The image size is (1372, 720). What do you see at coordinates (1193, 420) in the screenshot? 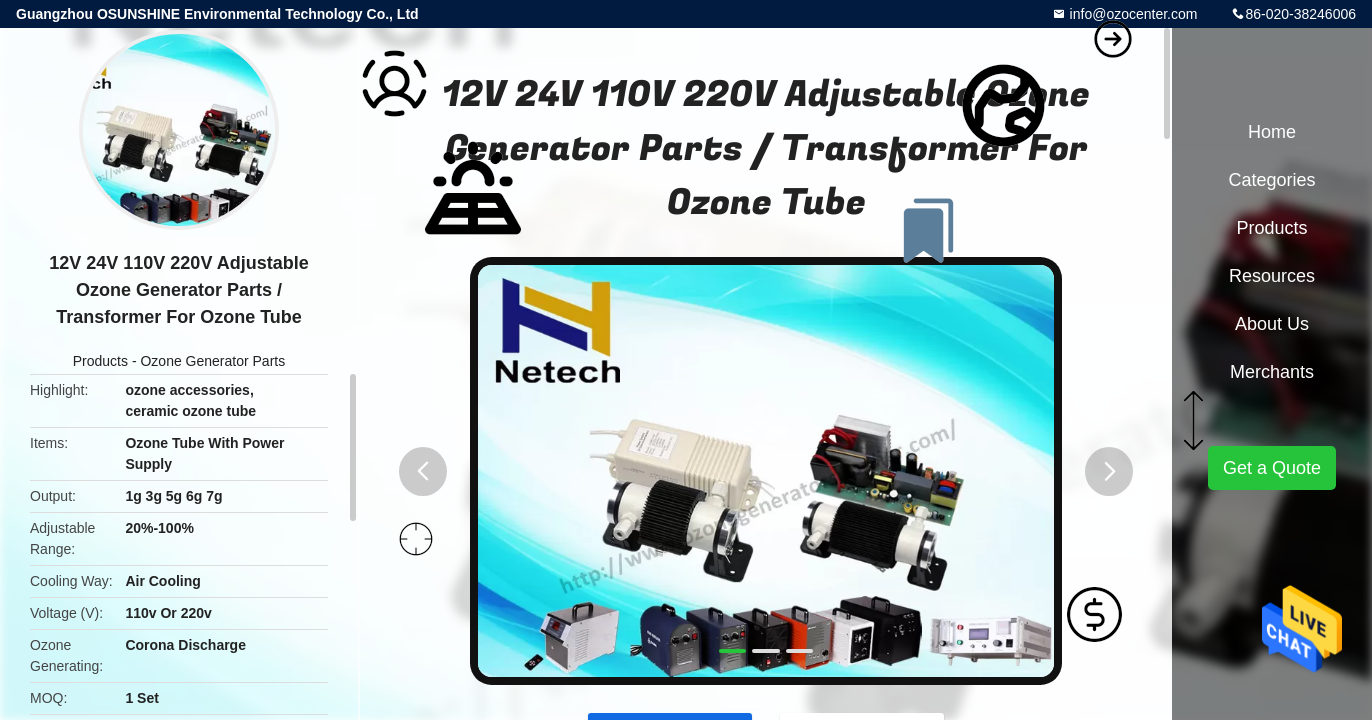
I see `adjust height or vertical size` at bounding box center [1193, 420].